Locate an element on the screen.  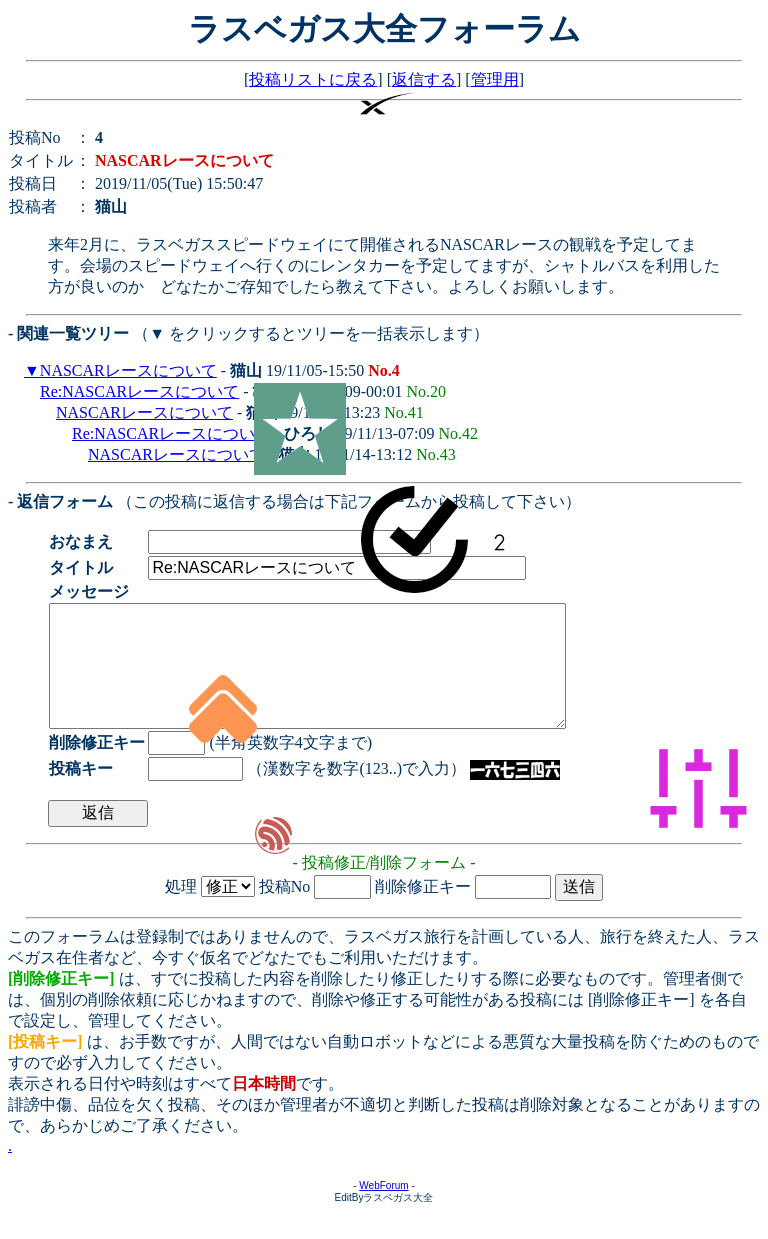
palo alto software company logo is located at coordinates (223, 709).